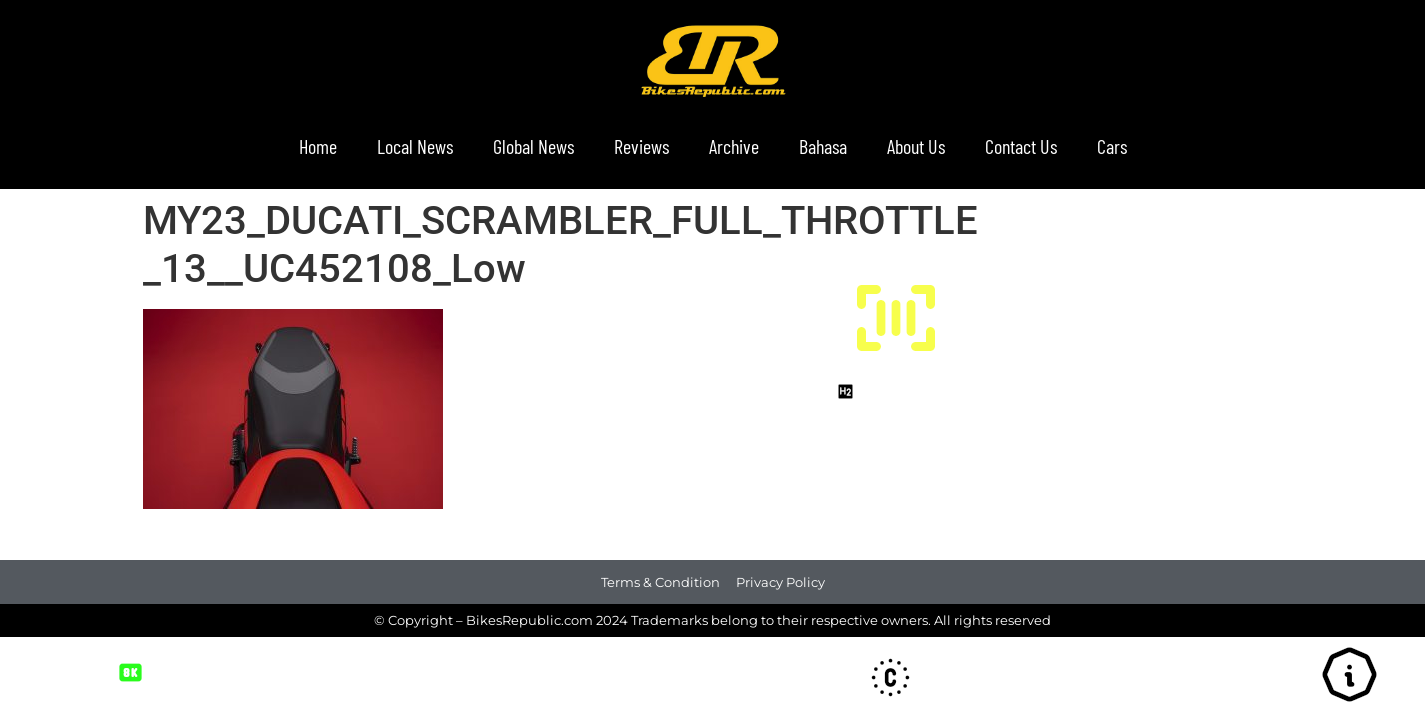 Image resolution: width=1425 pixels, height=720 pixels. I want to click on view more information or details, so click(1349, 674).